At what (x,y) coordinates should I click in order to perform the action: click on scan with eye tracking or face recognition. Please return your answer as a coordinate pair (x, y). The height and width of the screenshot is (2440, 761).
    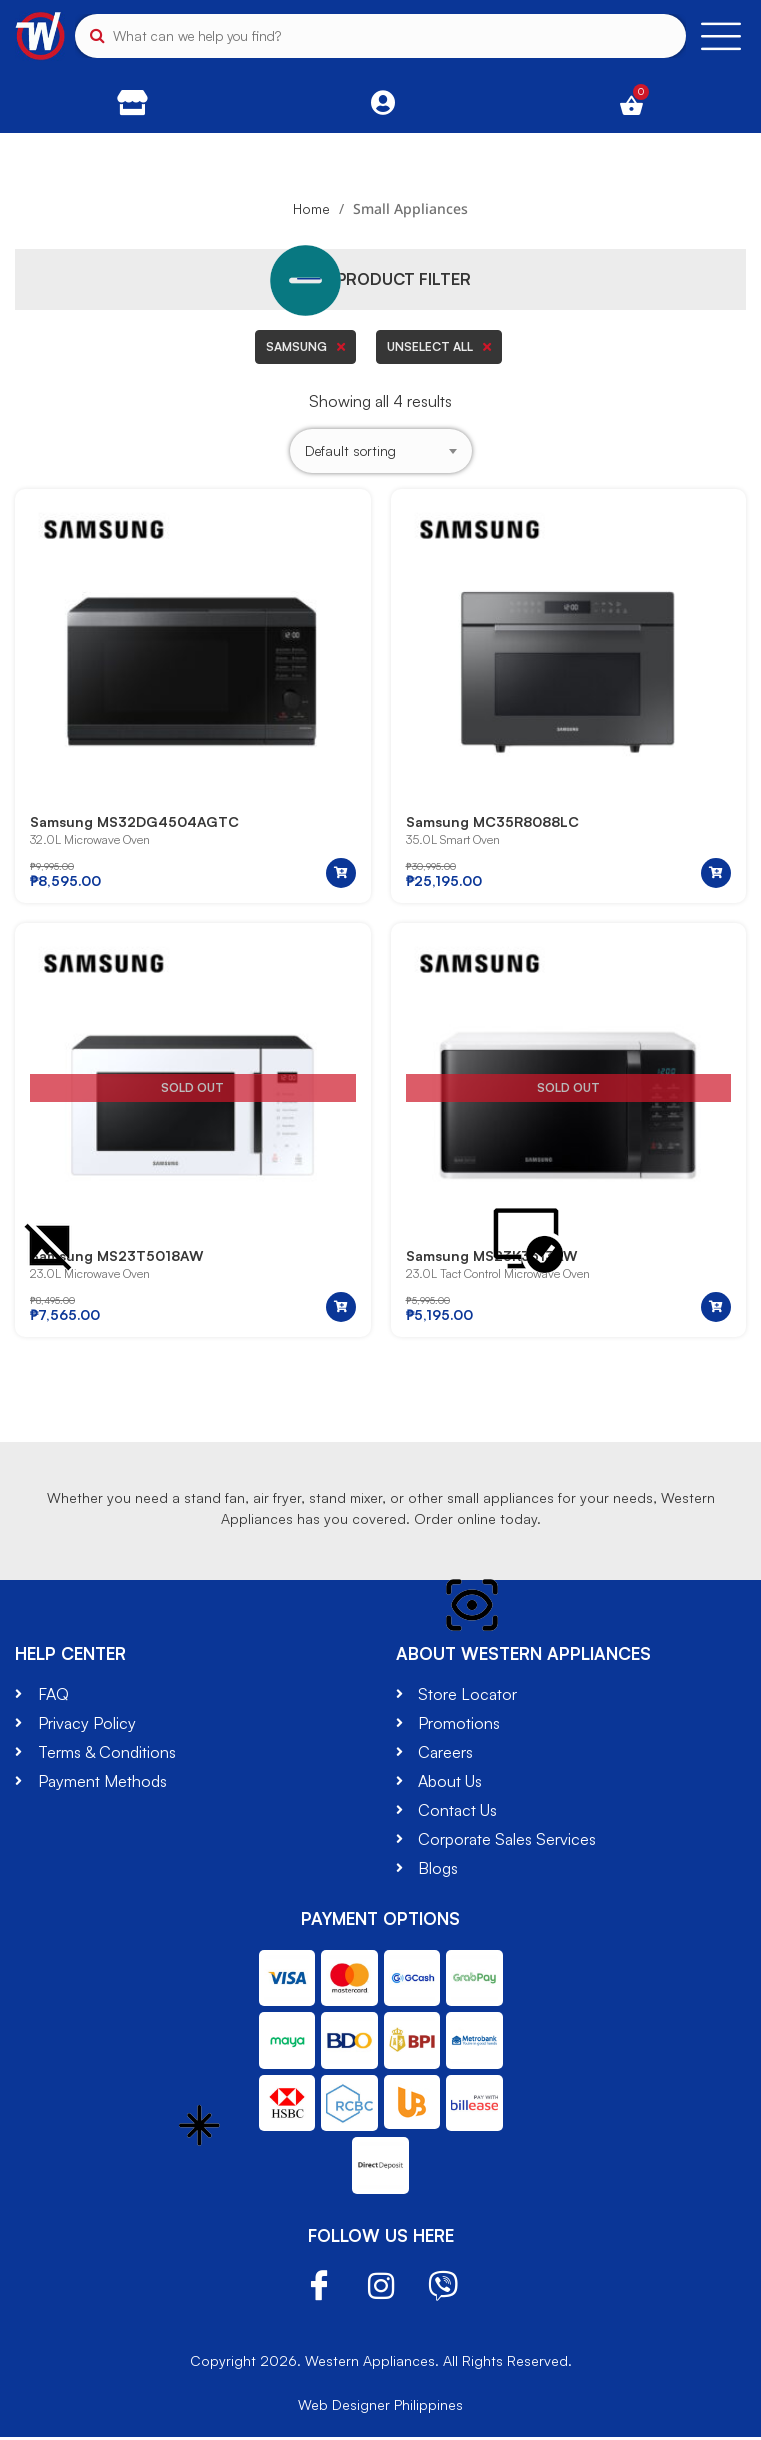
    Looking at the image, I should click on (472, 1605).